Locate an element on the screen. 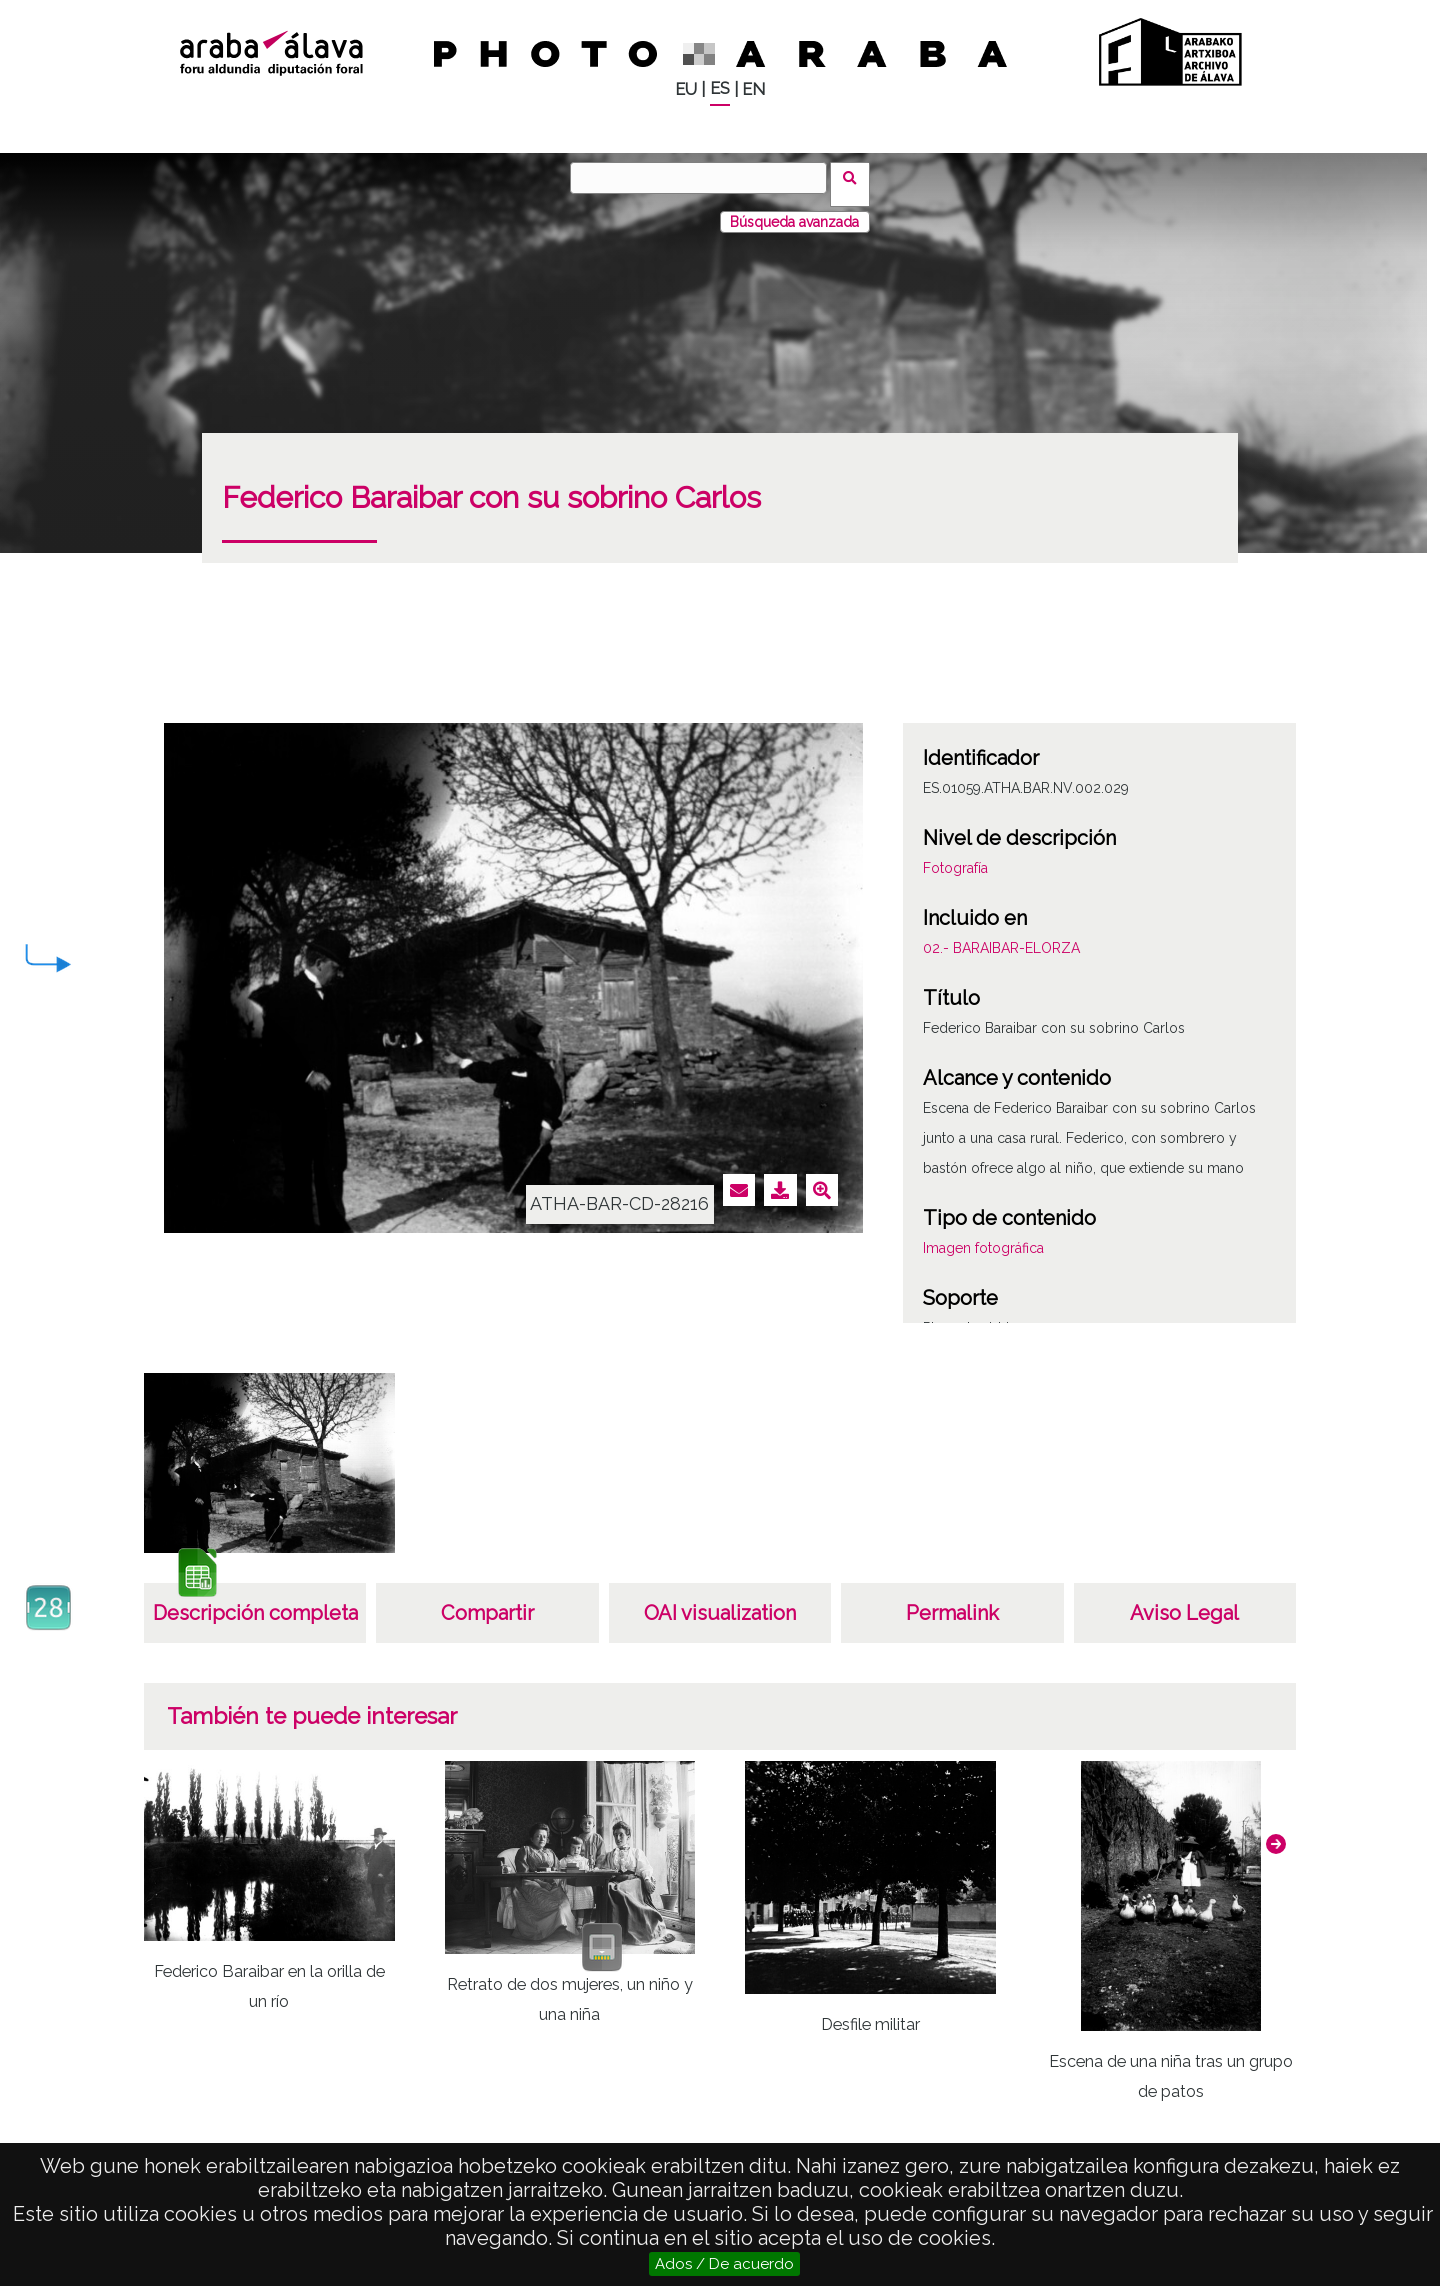 The height and width of the screenshot is (2286, 1440). open LibreOffice Calc spreadsheet application is located at coordinates (197, 1572).